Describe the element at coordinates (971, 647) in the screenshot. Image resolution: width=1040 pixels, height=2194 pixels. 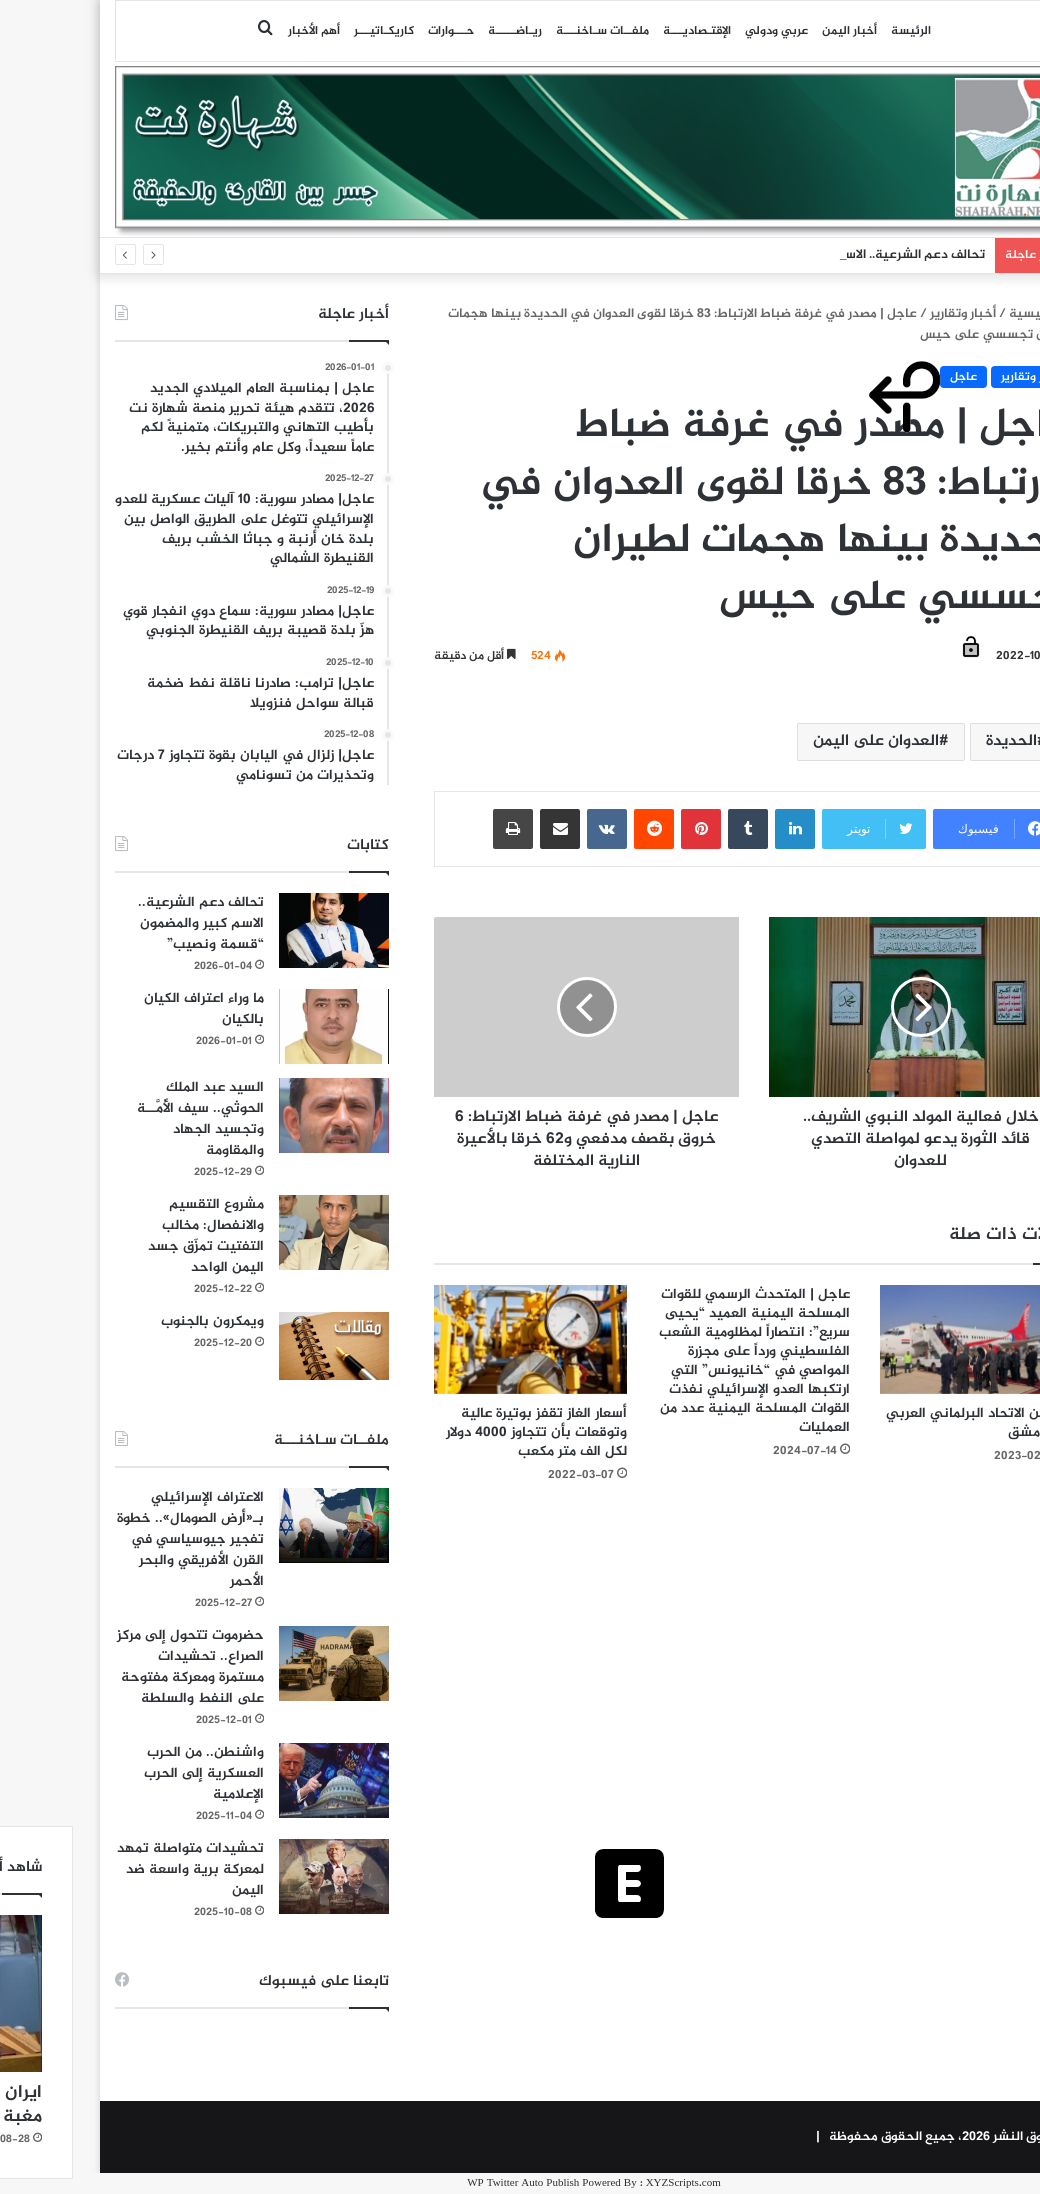
I see `unlock or unsecure an item` at that location.